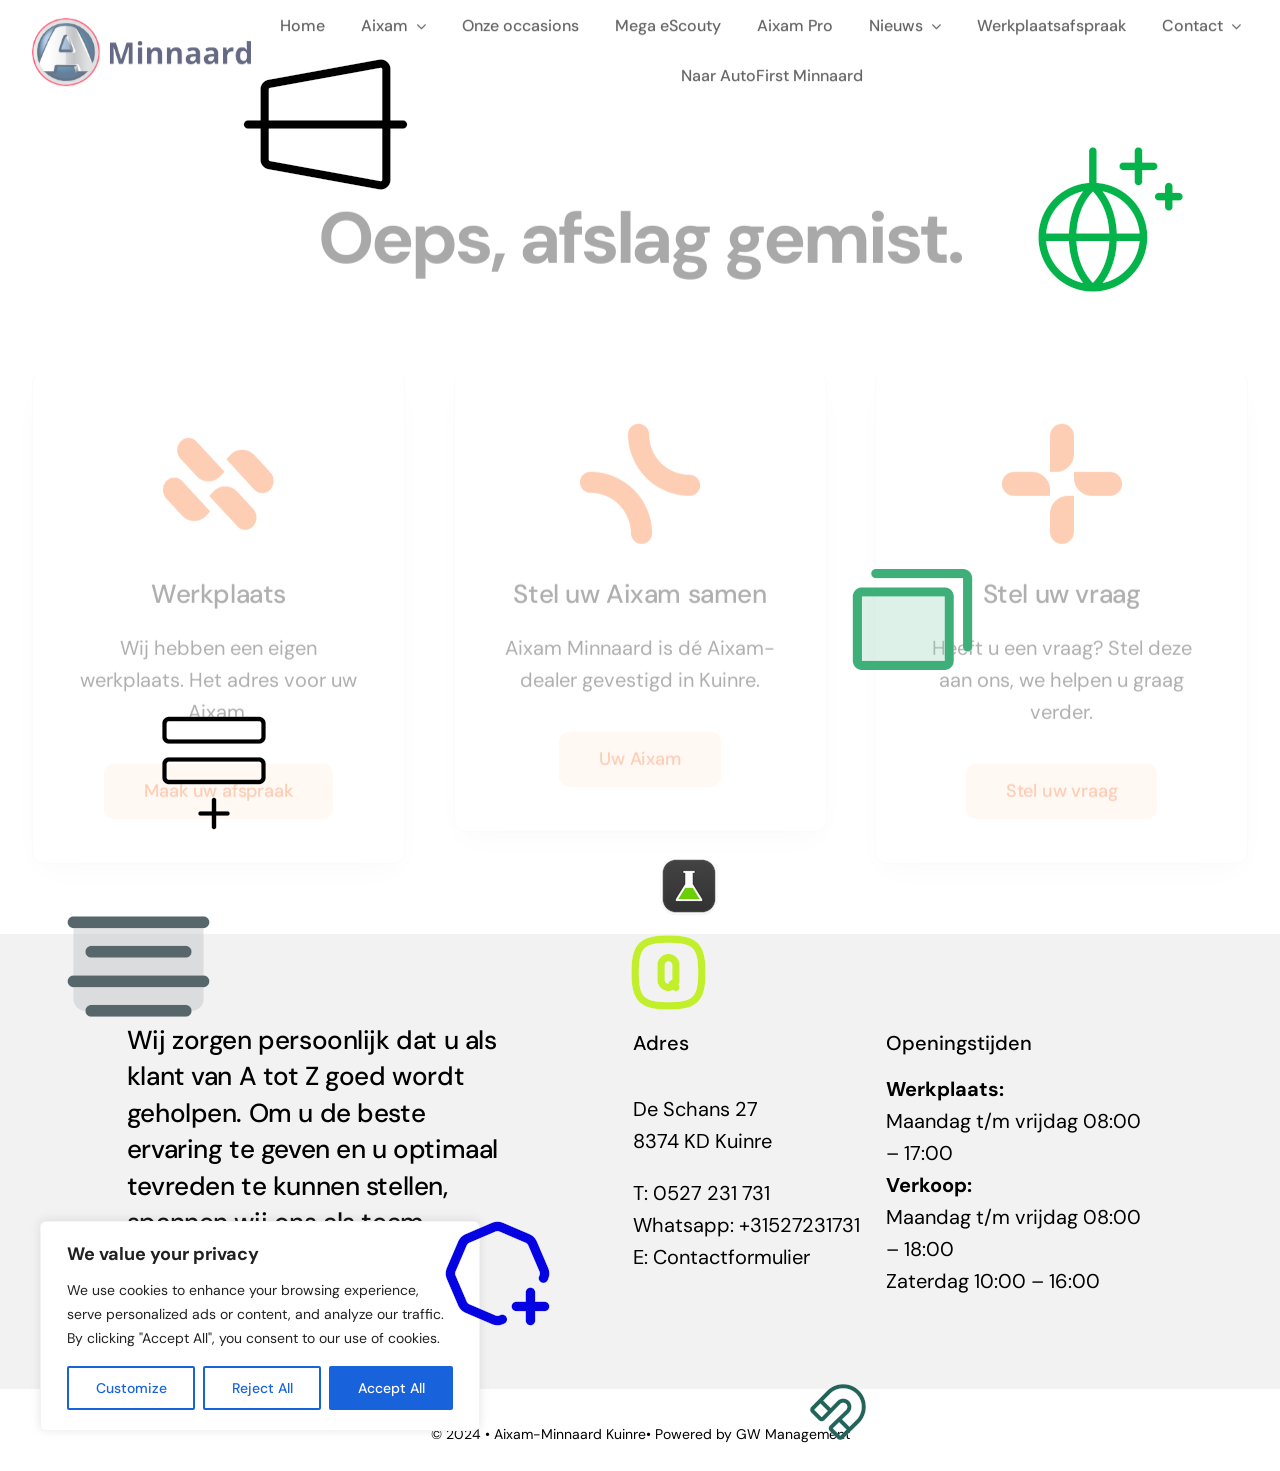  I want to click on activate magnetic snap or alignment, so click(839, 1411).